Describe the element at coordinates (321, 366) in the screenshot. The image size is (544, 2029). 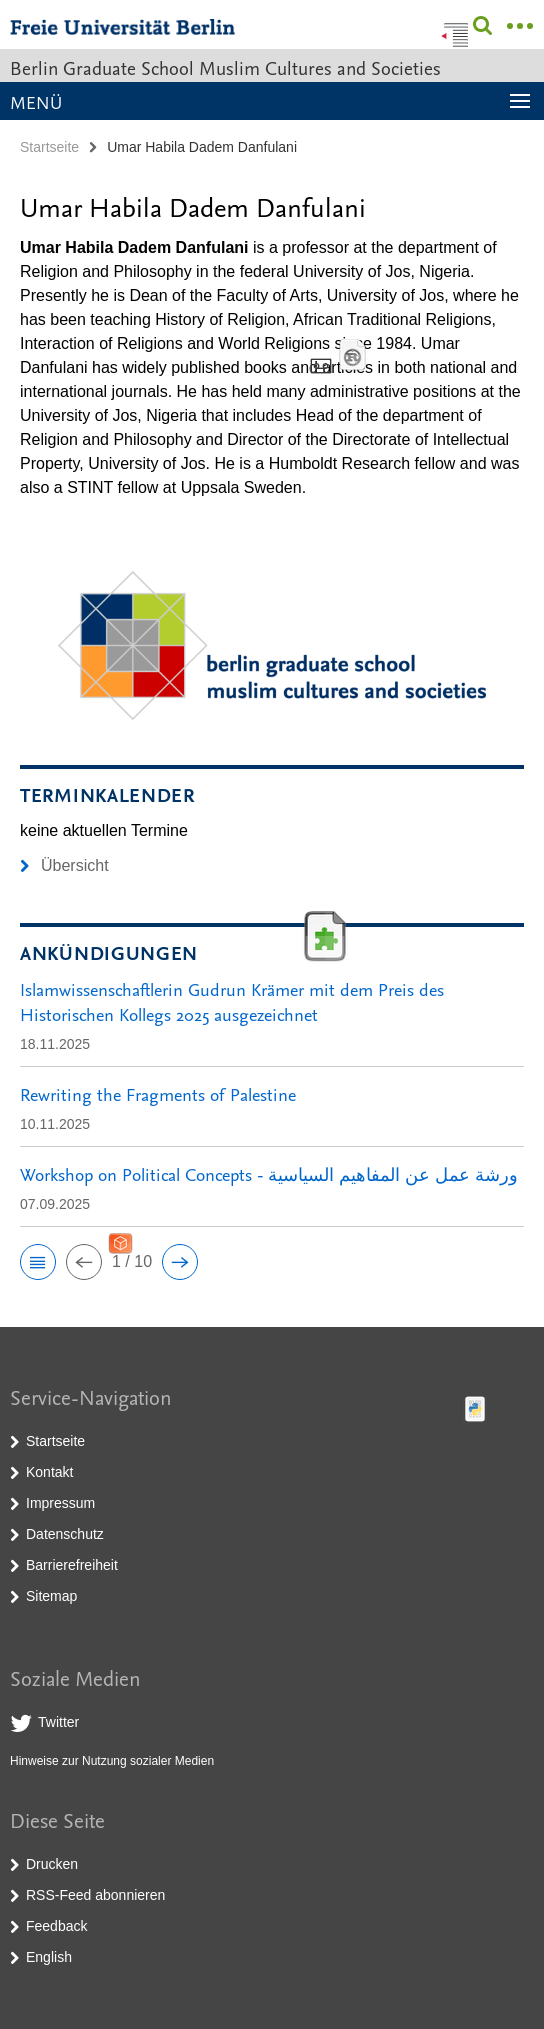
I see `indicates audio tape or cassette media` at that location.